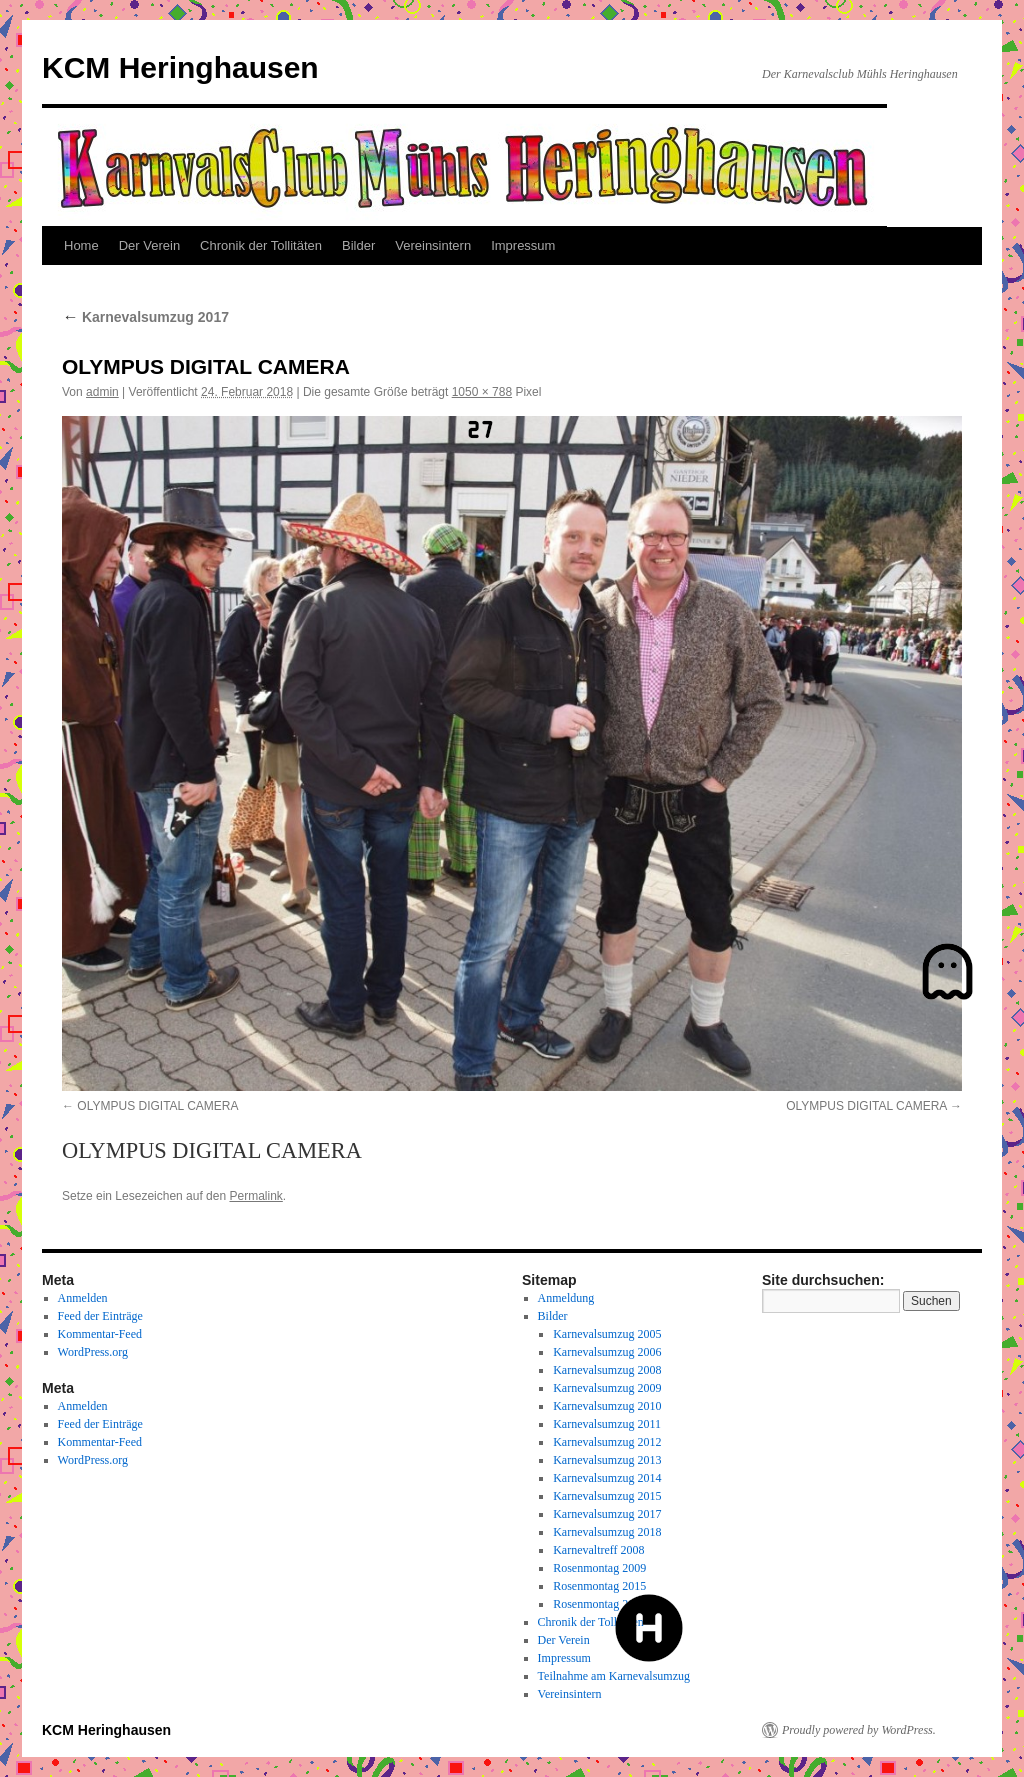 The image size is (1024, 1777). What do you see at coordinates (480, 429) in the screenshot?
I see `indicates item number 27 in a list or sequence` at bounding box center [480, 429].